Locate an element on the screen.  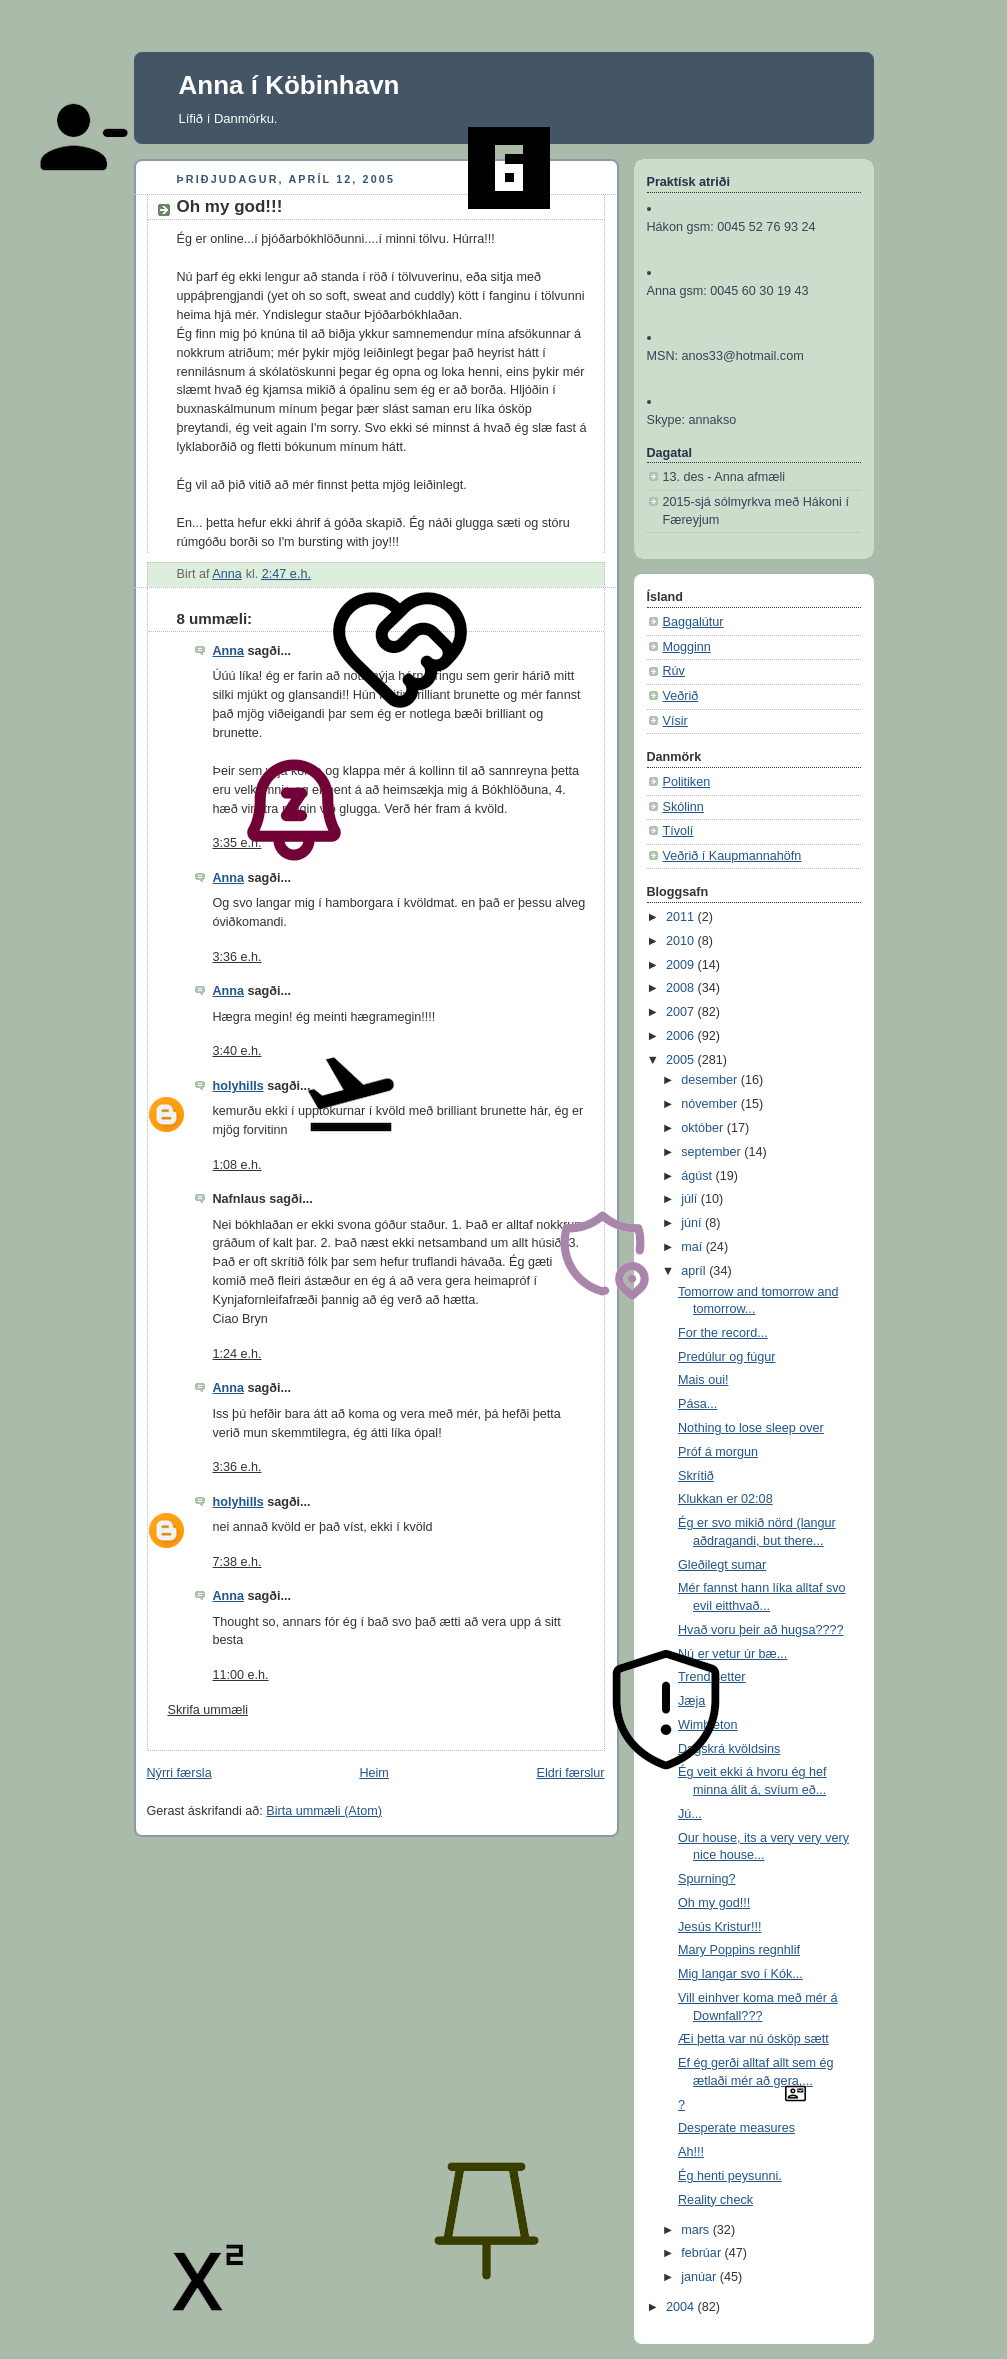
view security alert or warning is located at coordinates (666, 1711).